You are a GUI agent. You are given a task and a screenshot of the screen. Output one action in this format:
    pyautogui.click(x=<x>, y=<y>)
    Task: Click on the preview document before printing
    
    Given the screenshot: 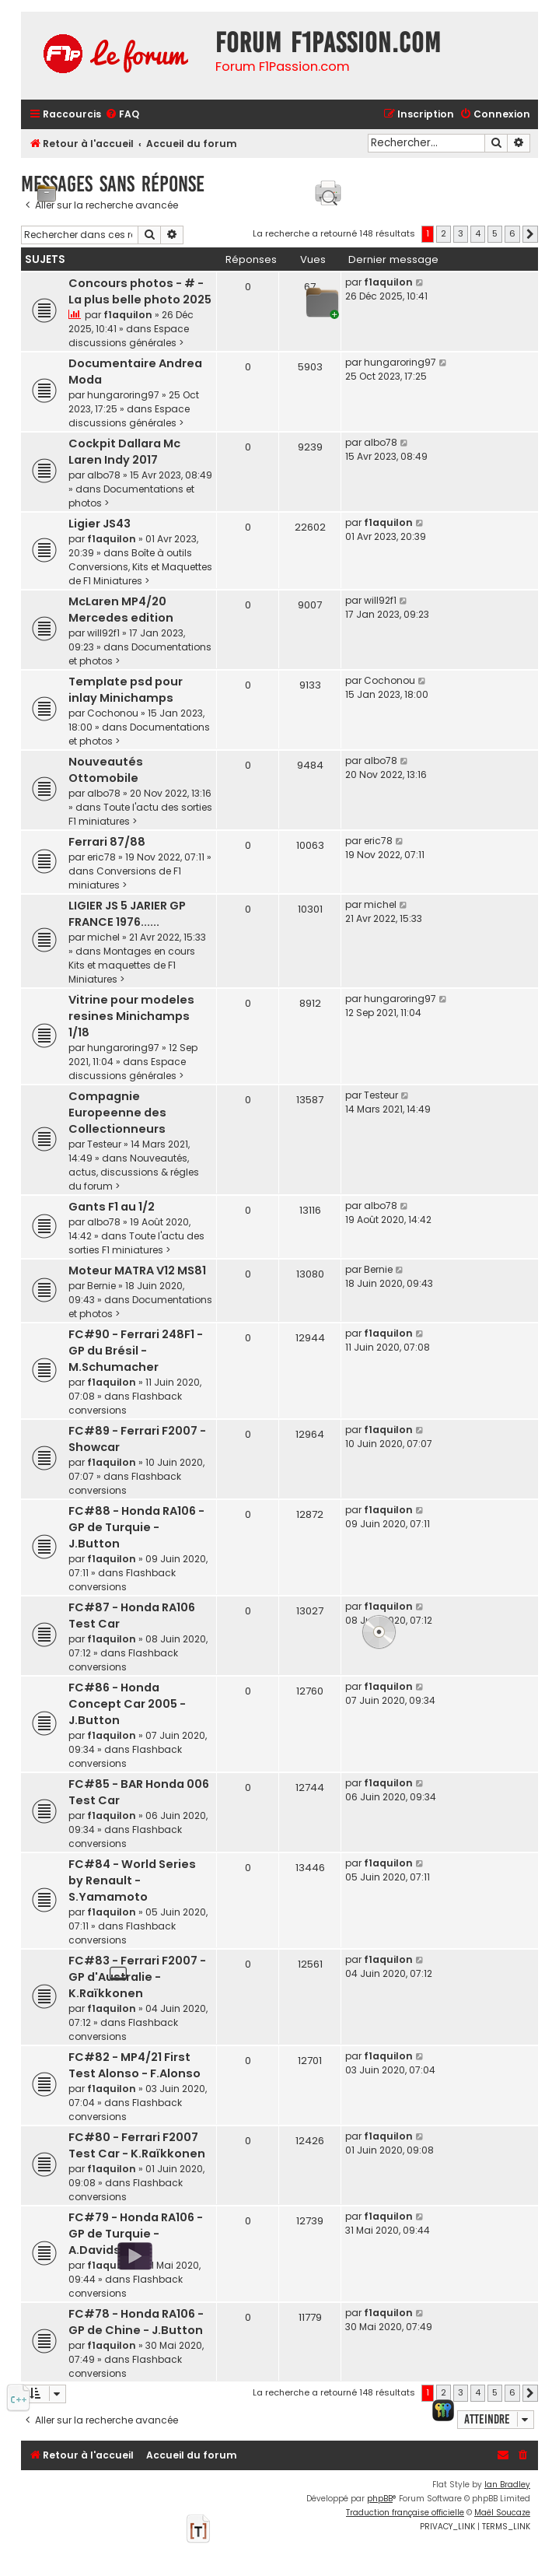 What is the action you would take?
    pyautogui.click(x=328, y=193)
    